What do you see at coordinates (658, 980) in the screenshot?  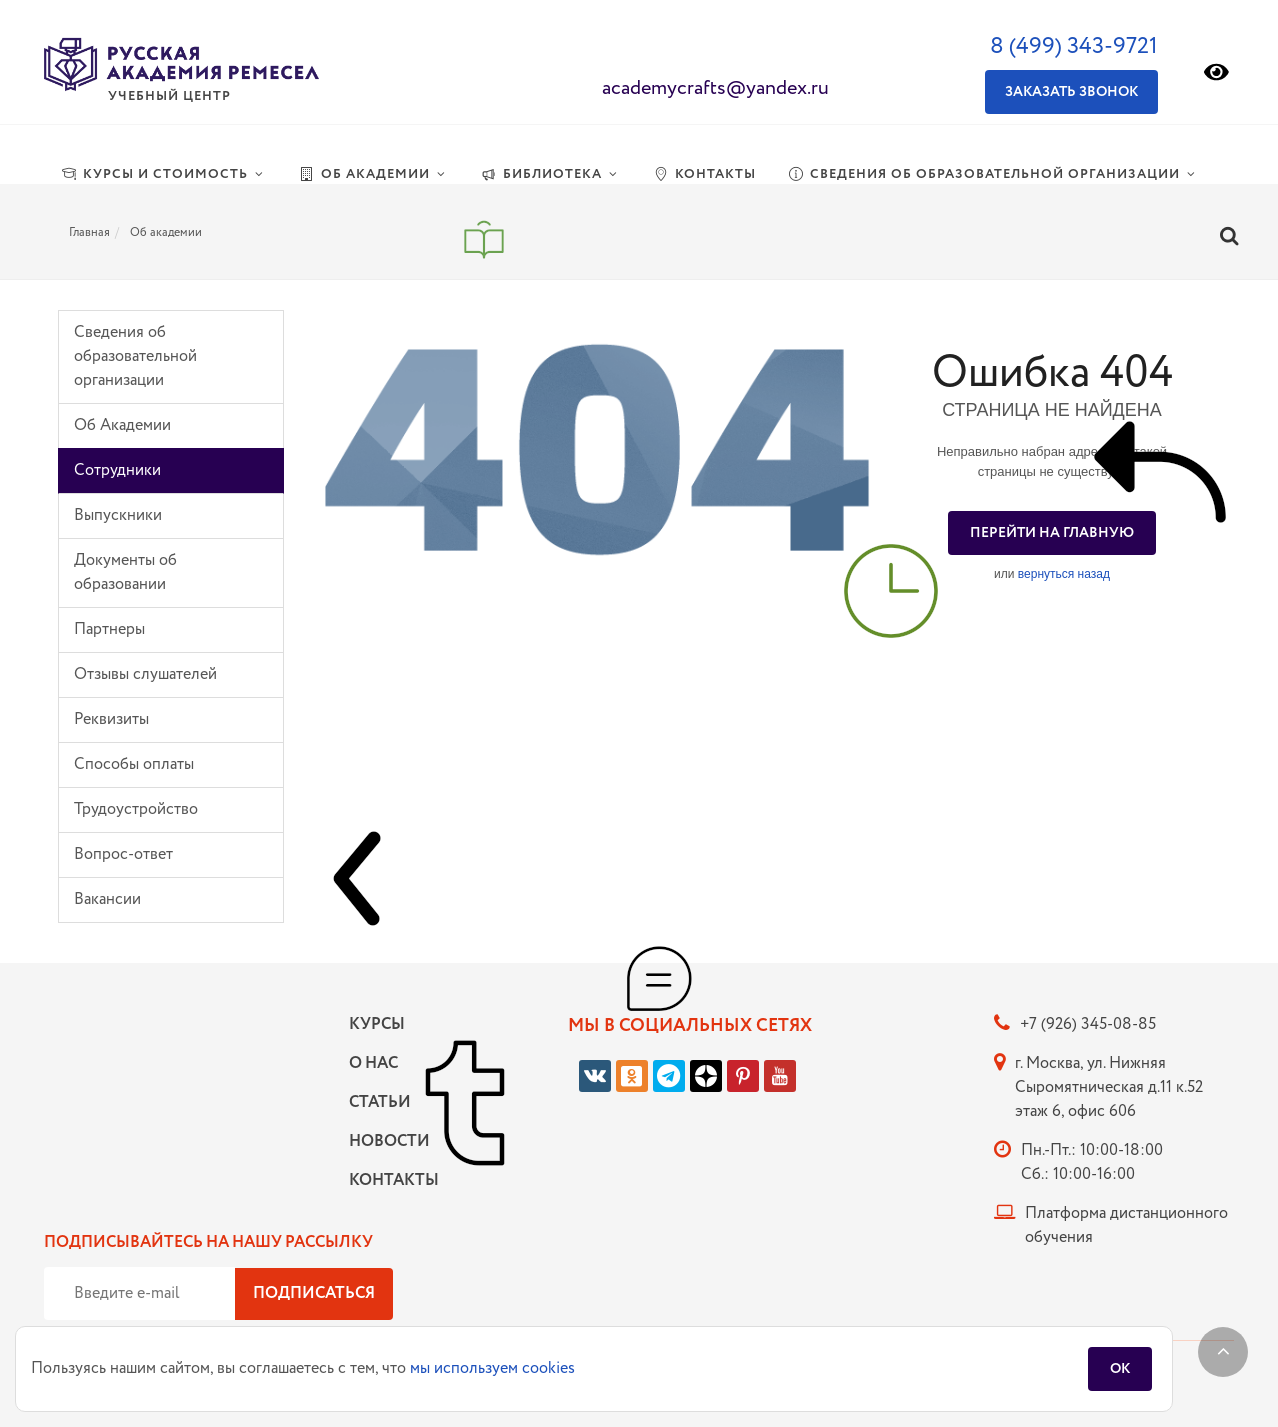 I see `open chat or messaging` at bounding box center [658, 980].